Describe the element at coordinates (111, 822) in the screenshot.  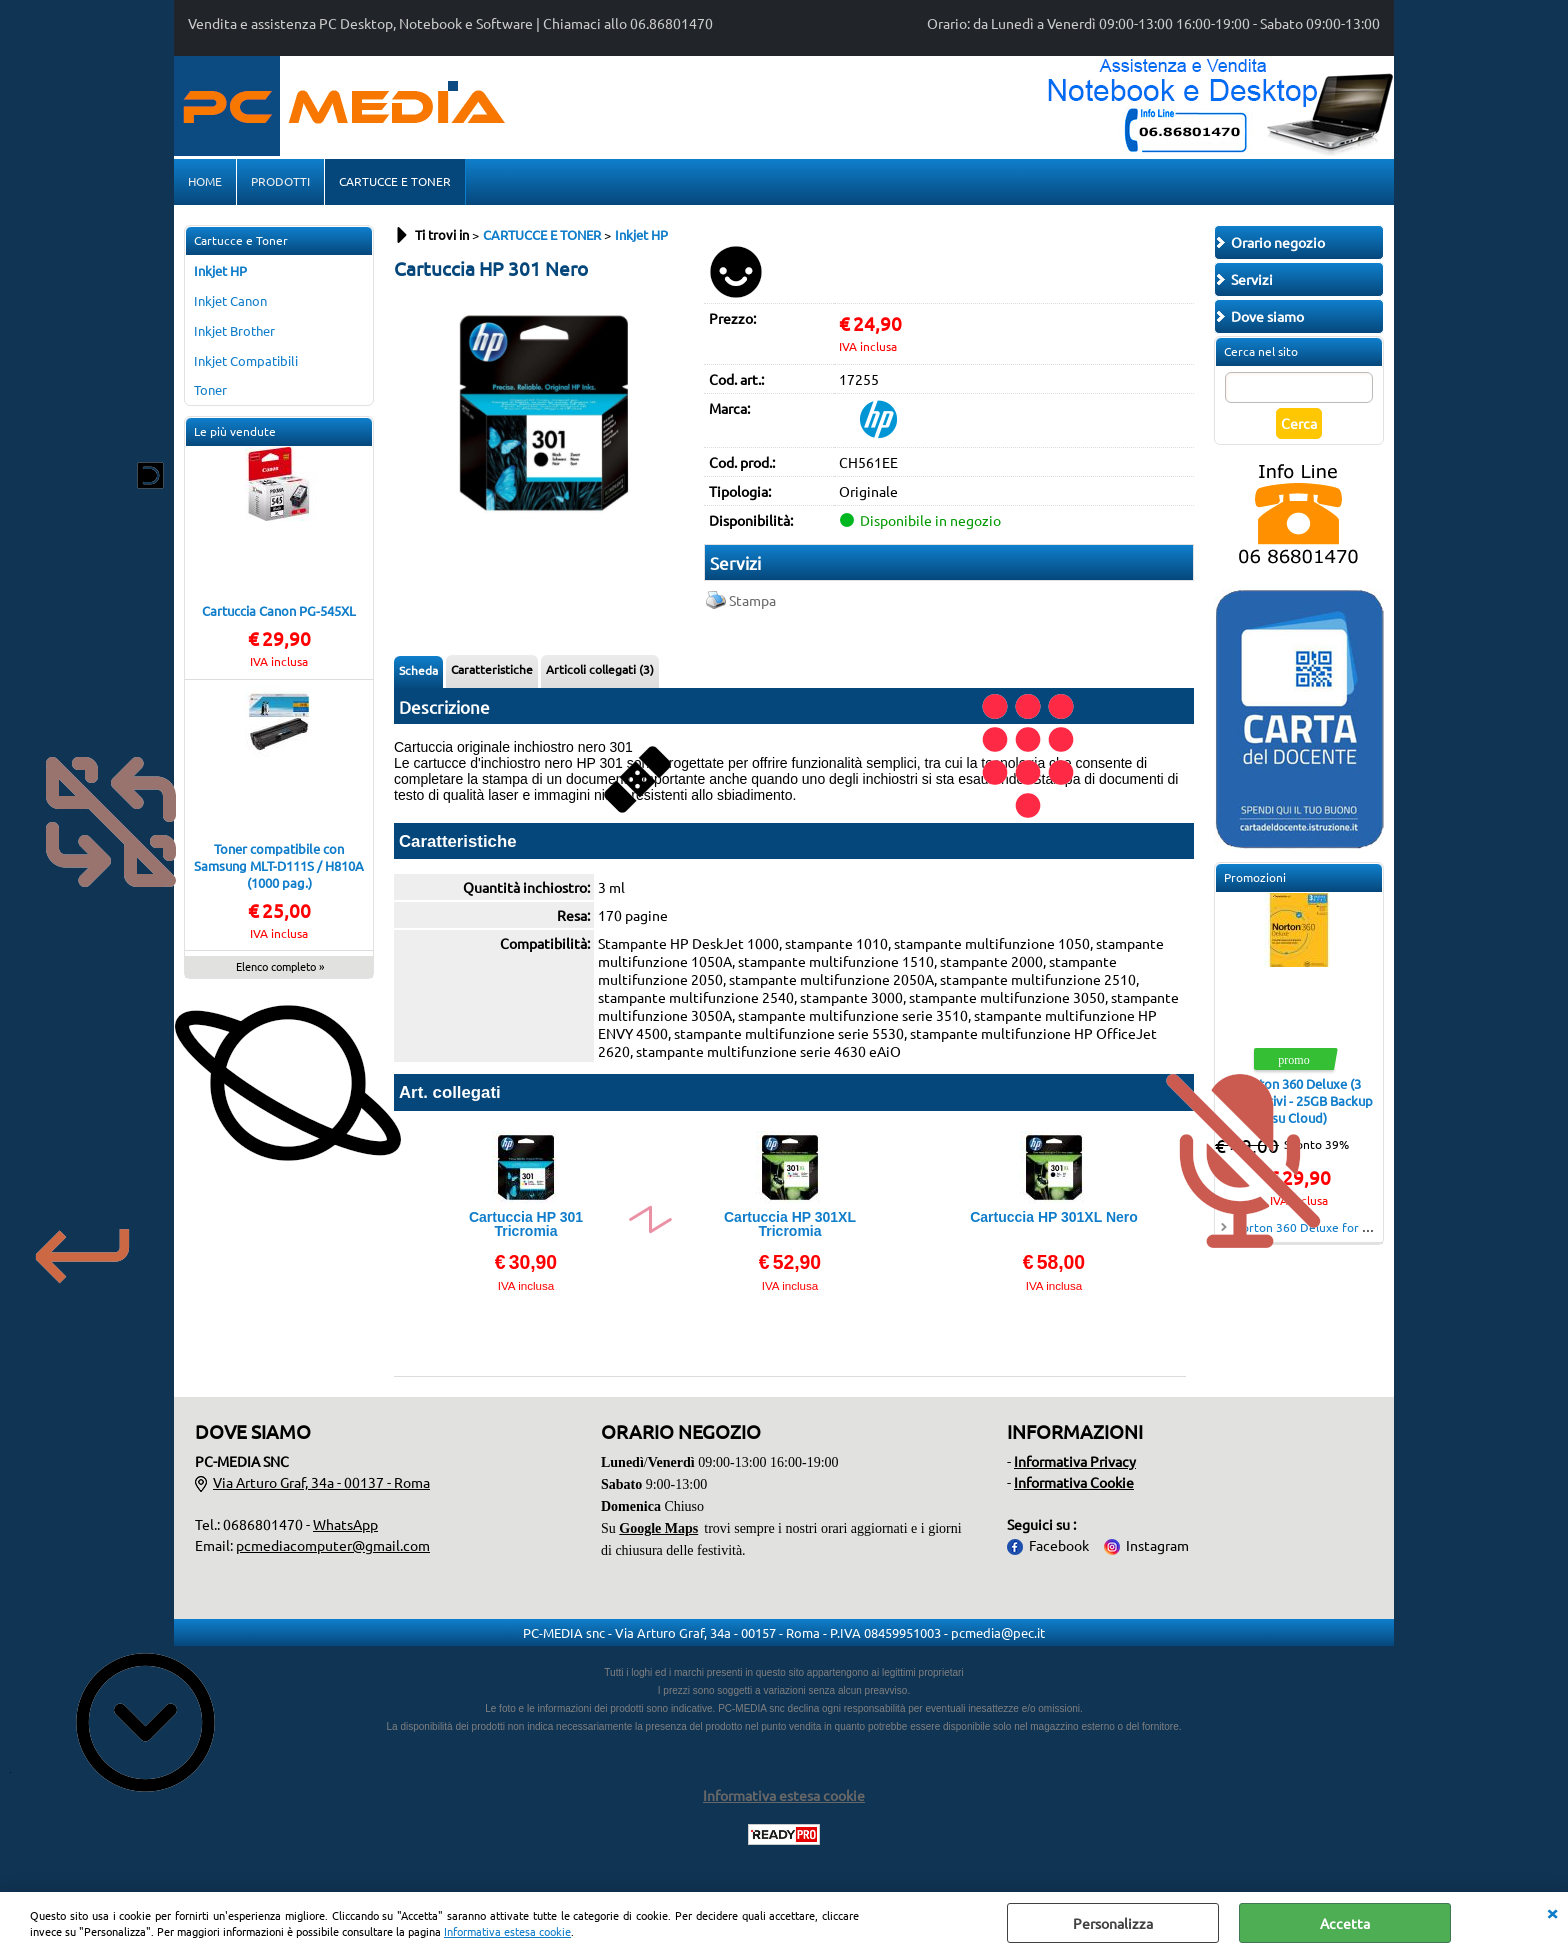
I see `shuffle or swap mode disabled` at that location.